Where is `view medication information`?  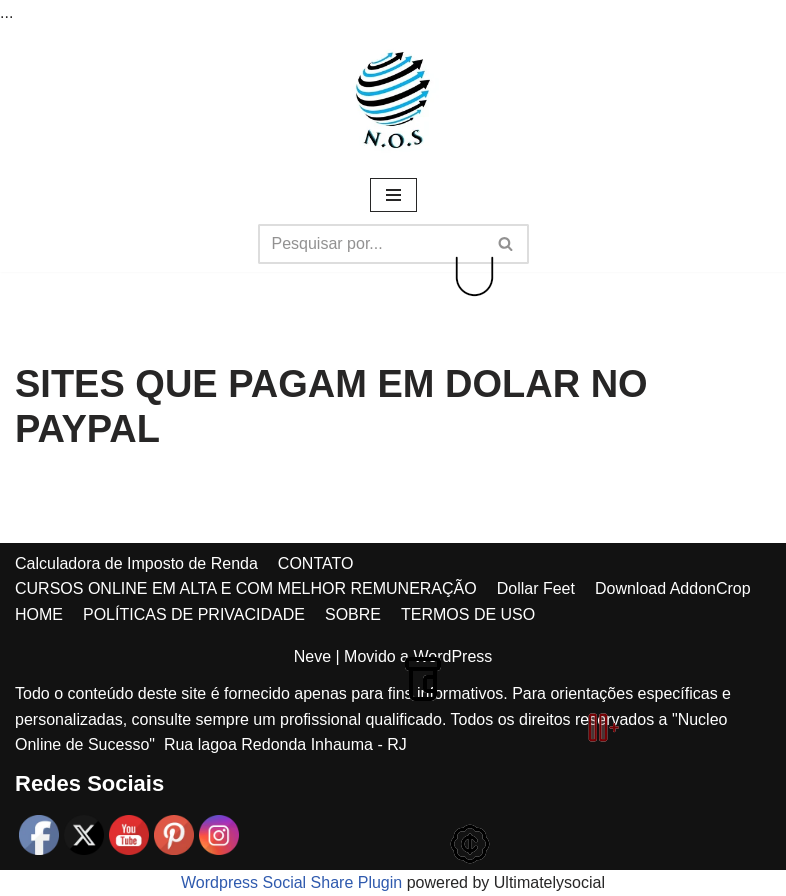 view medication information is located at coordinates (423, 679).